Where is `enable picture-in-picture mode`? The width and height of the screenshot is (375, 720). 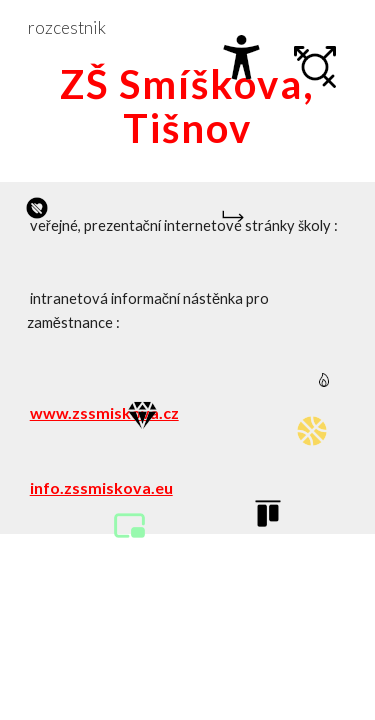
enable picture-in-picture mode is located at coordinates (129, 525).